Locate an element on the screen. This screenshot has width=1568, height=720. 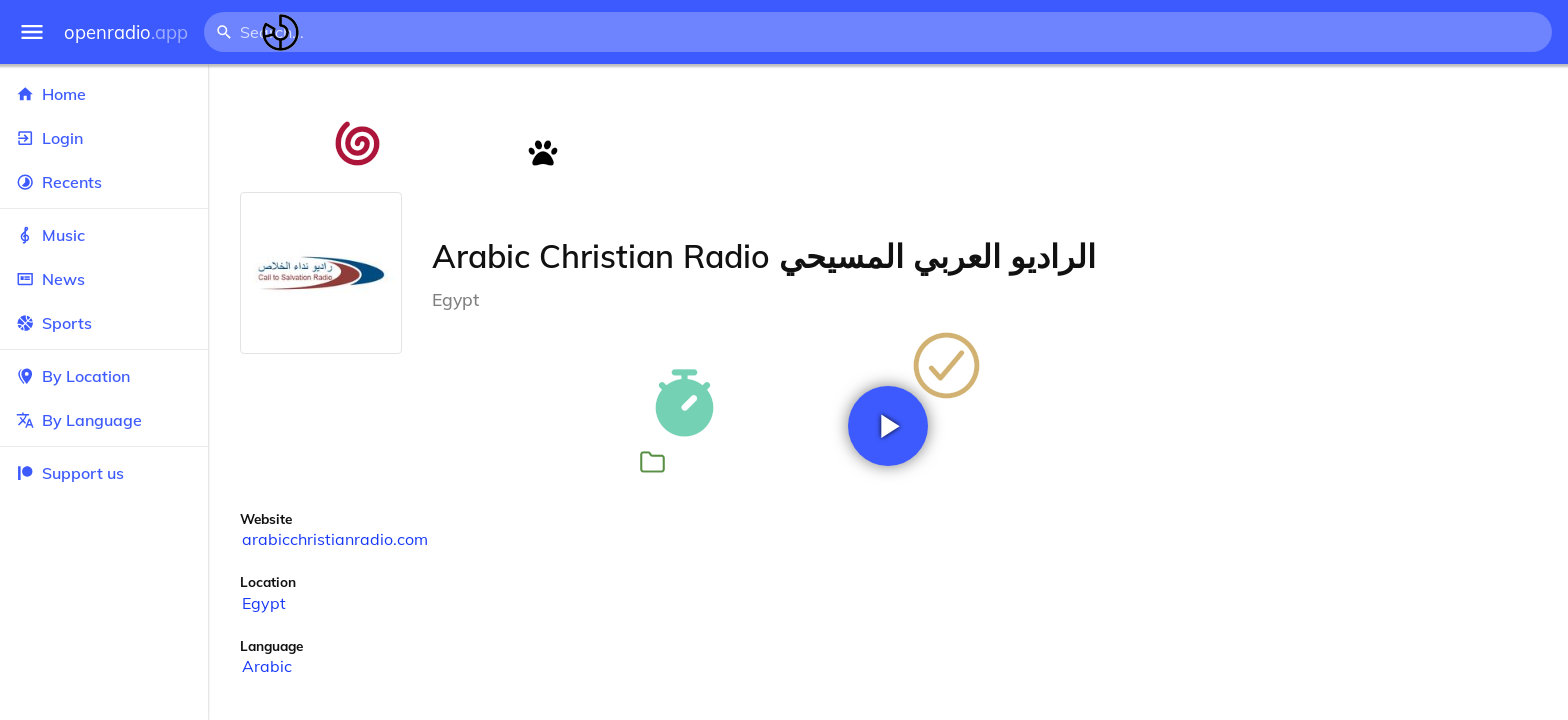
indicates loading or processing in progress is located at coordinates (357, 143).